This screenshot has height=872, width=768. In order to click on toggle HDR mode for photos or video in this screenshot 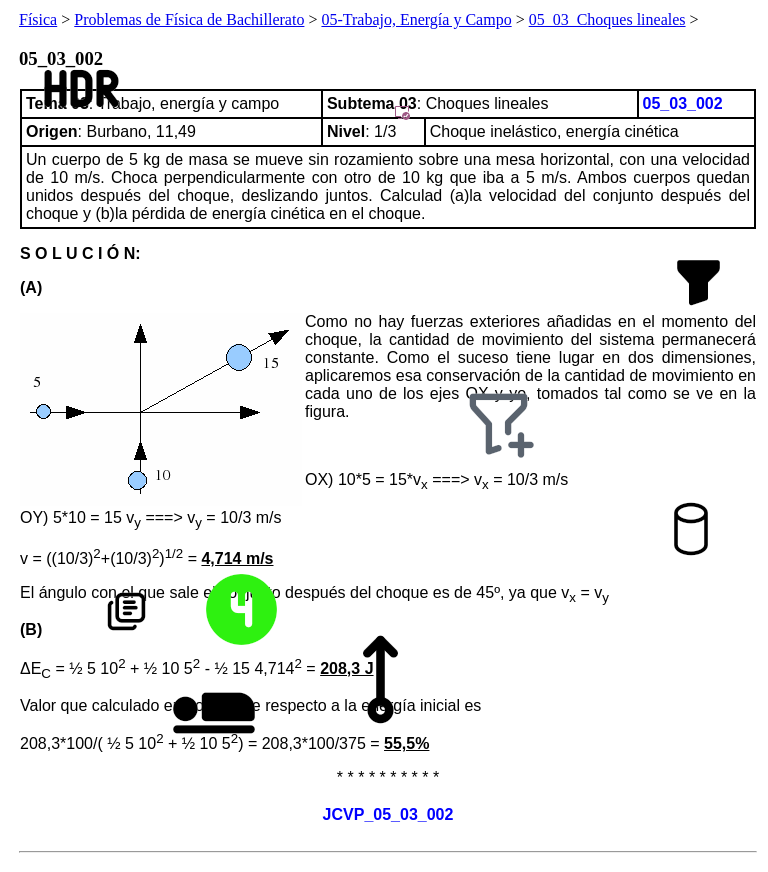, I will do `click(81, 88)`.